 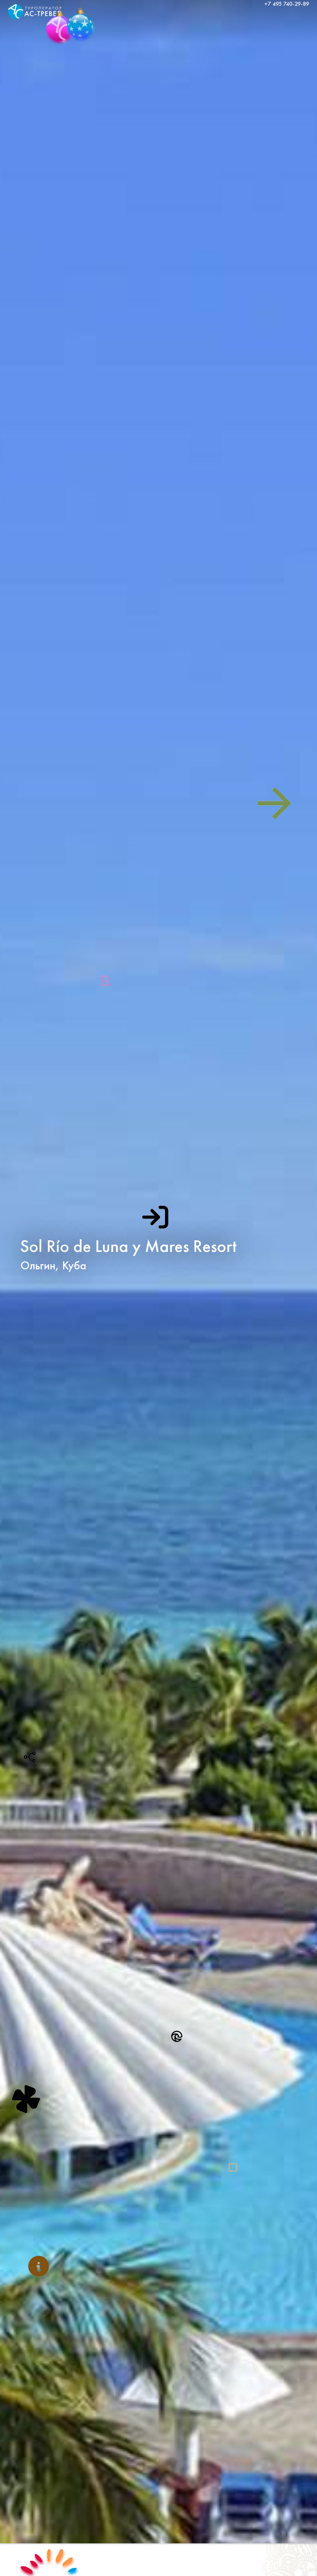 I want to click on navigate to the next item or screen, so click(x=274, y=803).